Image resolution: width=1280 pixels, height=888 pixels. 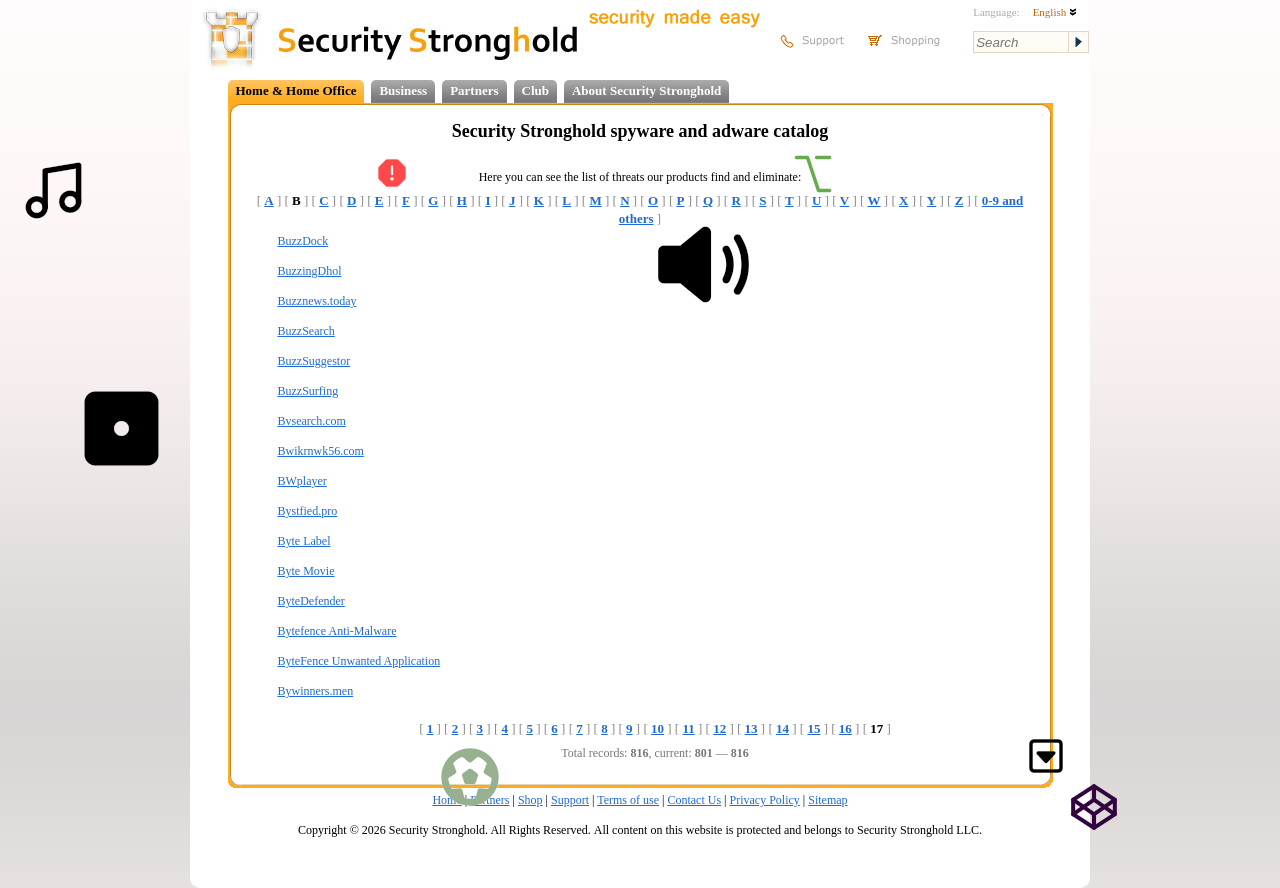 What do you see at coordinates (392, 173) in the screenshot?
I see `indicates a critical warning or error state` at bounding box center [392, 173].